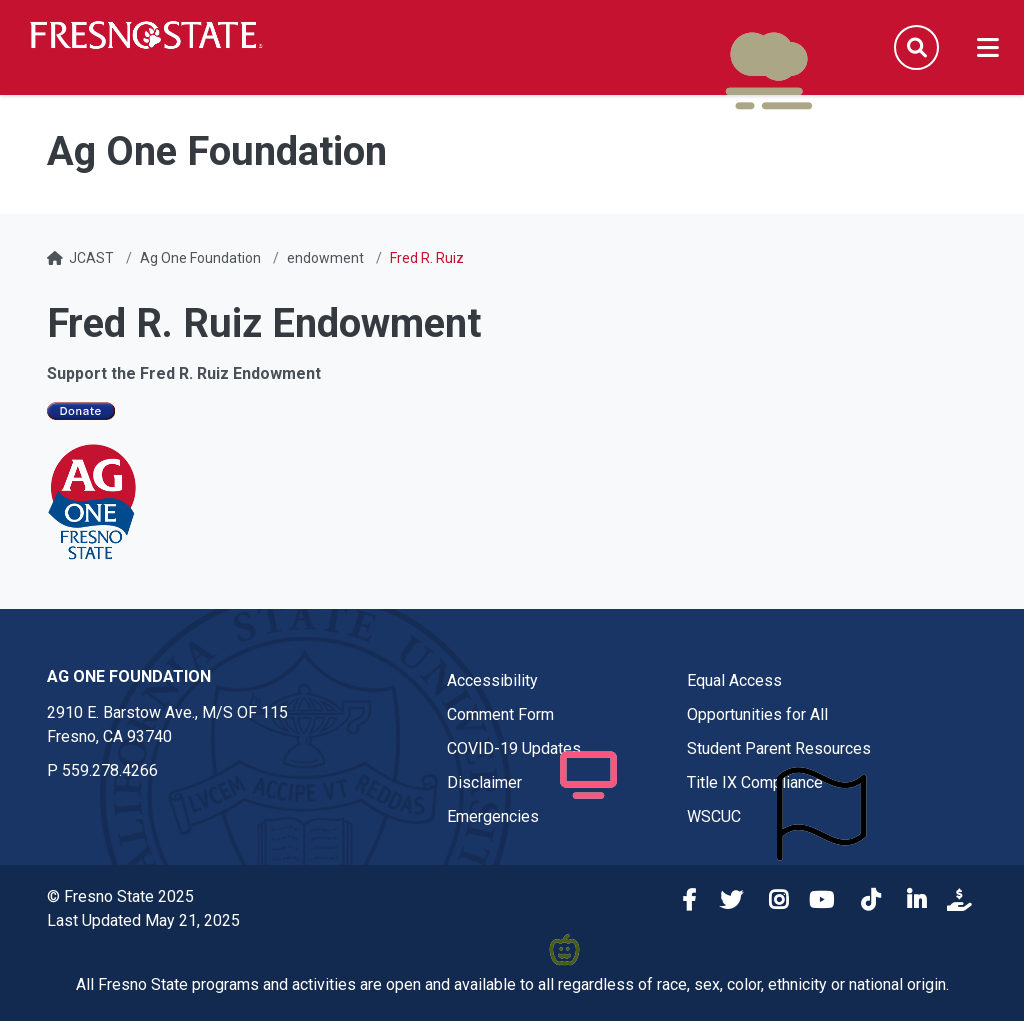 Image resolution: width=1024 pixels, height=1021 pixels. I want to click on indicates smog or poor air quality conditions, so click(769, 71).